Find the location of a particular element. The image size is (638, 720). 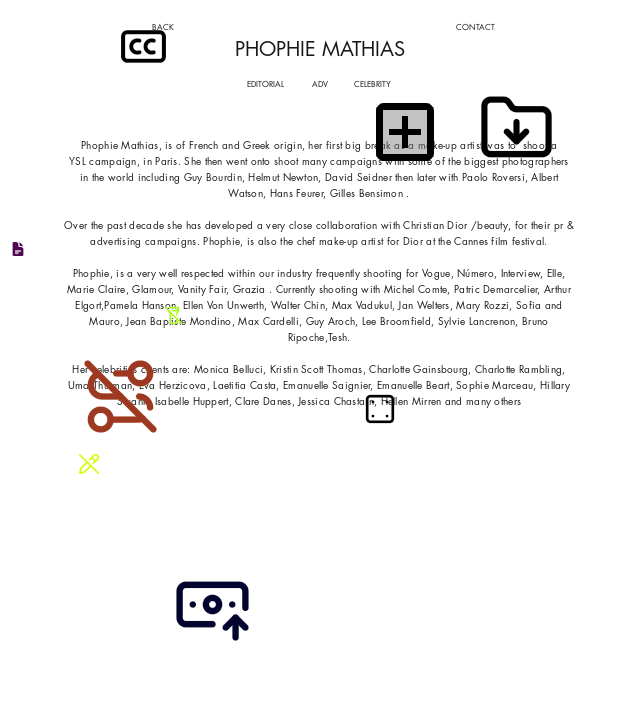

editing is disabled is located at coordinates (89, 464).